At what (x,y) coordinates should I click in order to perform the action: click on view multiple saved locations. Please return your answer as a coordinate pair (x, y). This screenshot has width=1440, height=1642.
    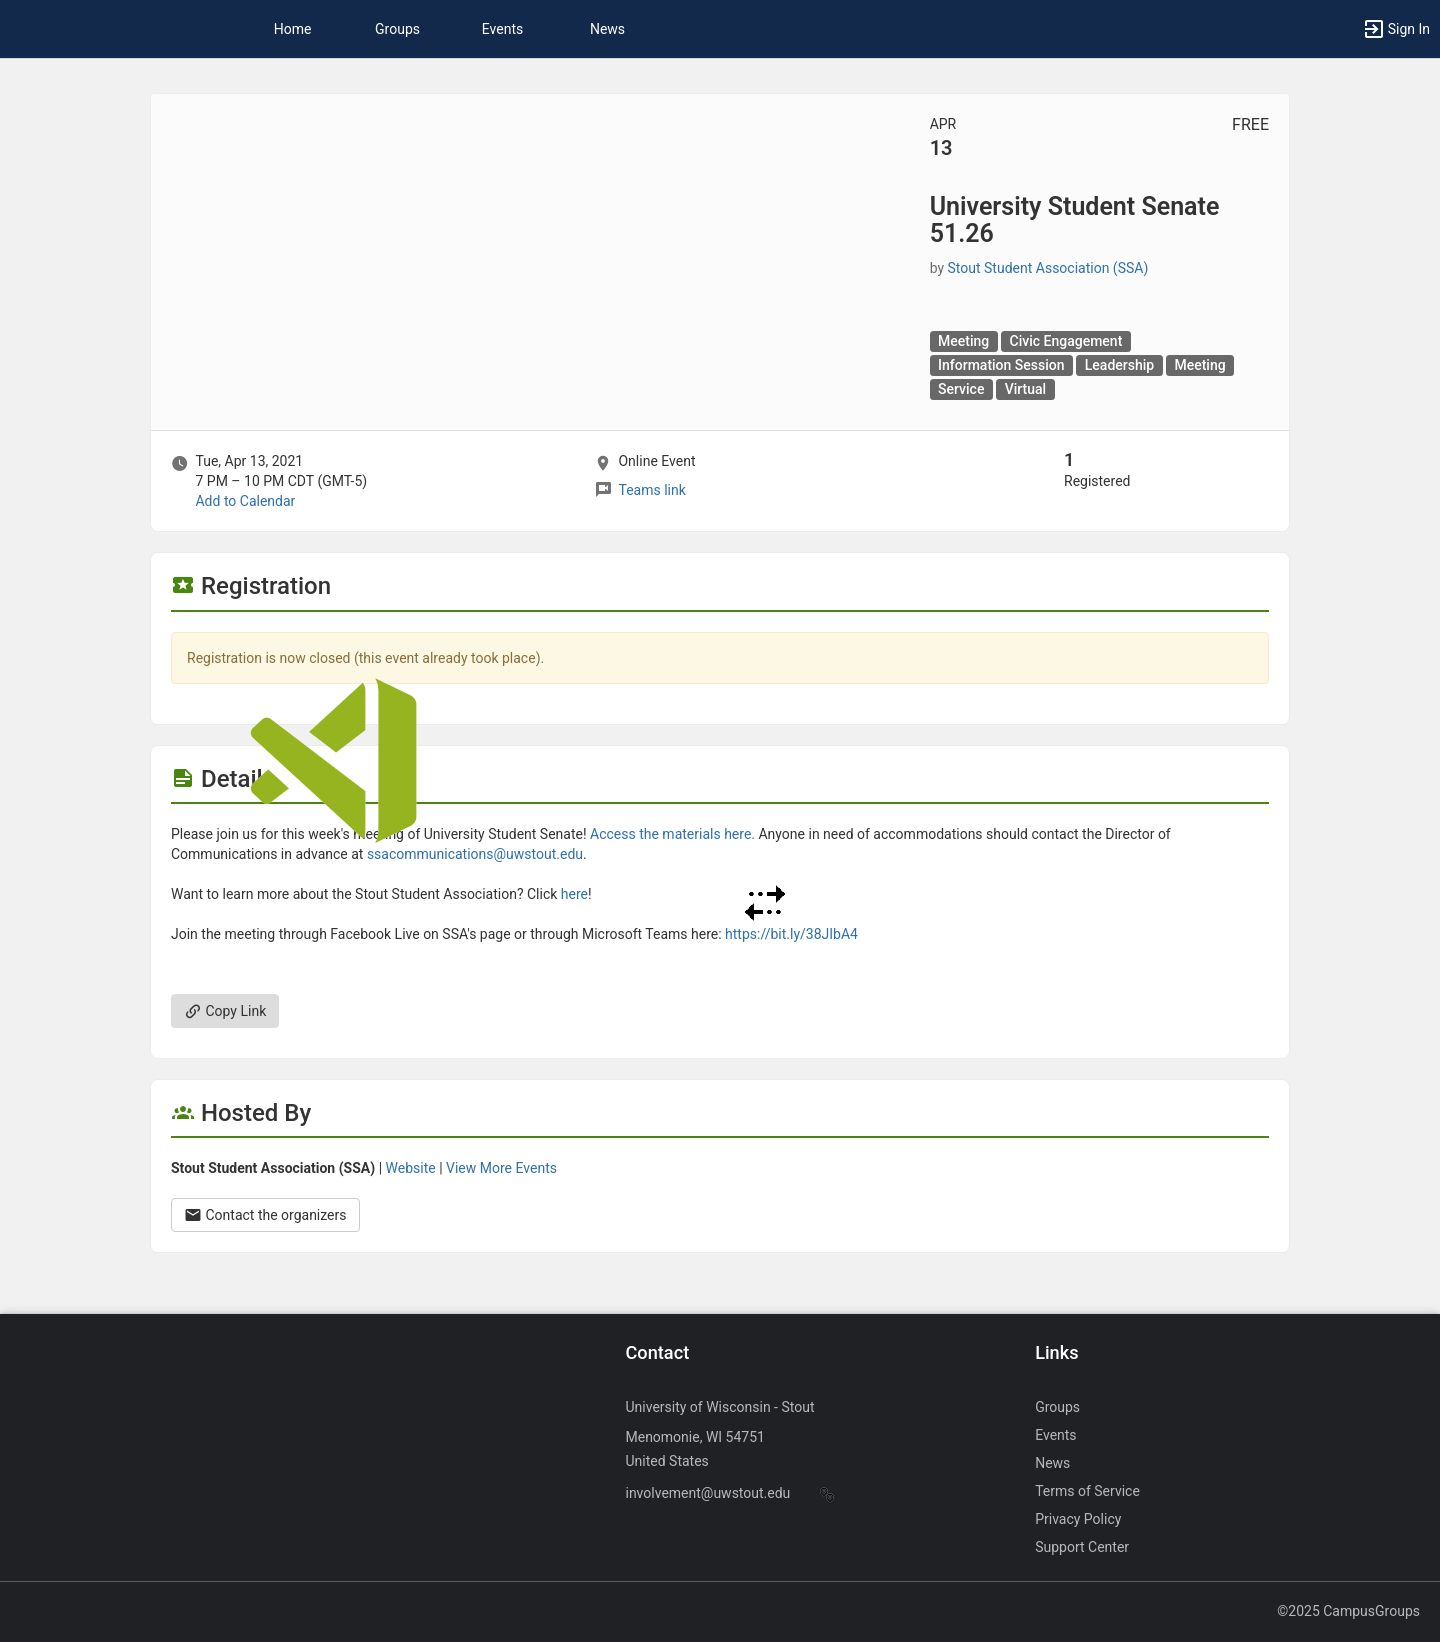
    Looking at the image, I should click on (827, 1495).